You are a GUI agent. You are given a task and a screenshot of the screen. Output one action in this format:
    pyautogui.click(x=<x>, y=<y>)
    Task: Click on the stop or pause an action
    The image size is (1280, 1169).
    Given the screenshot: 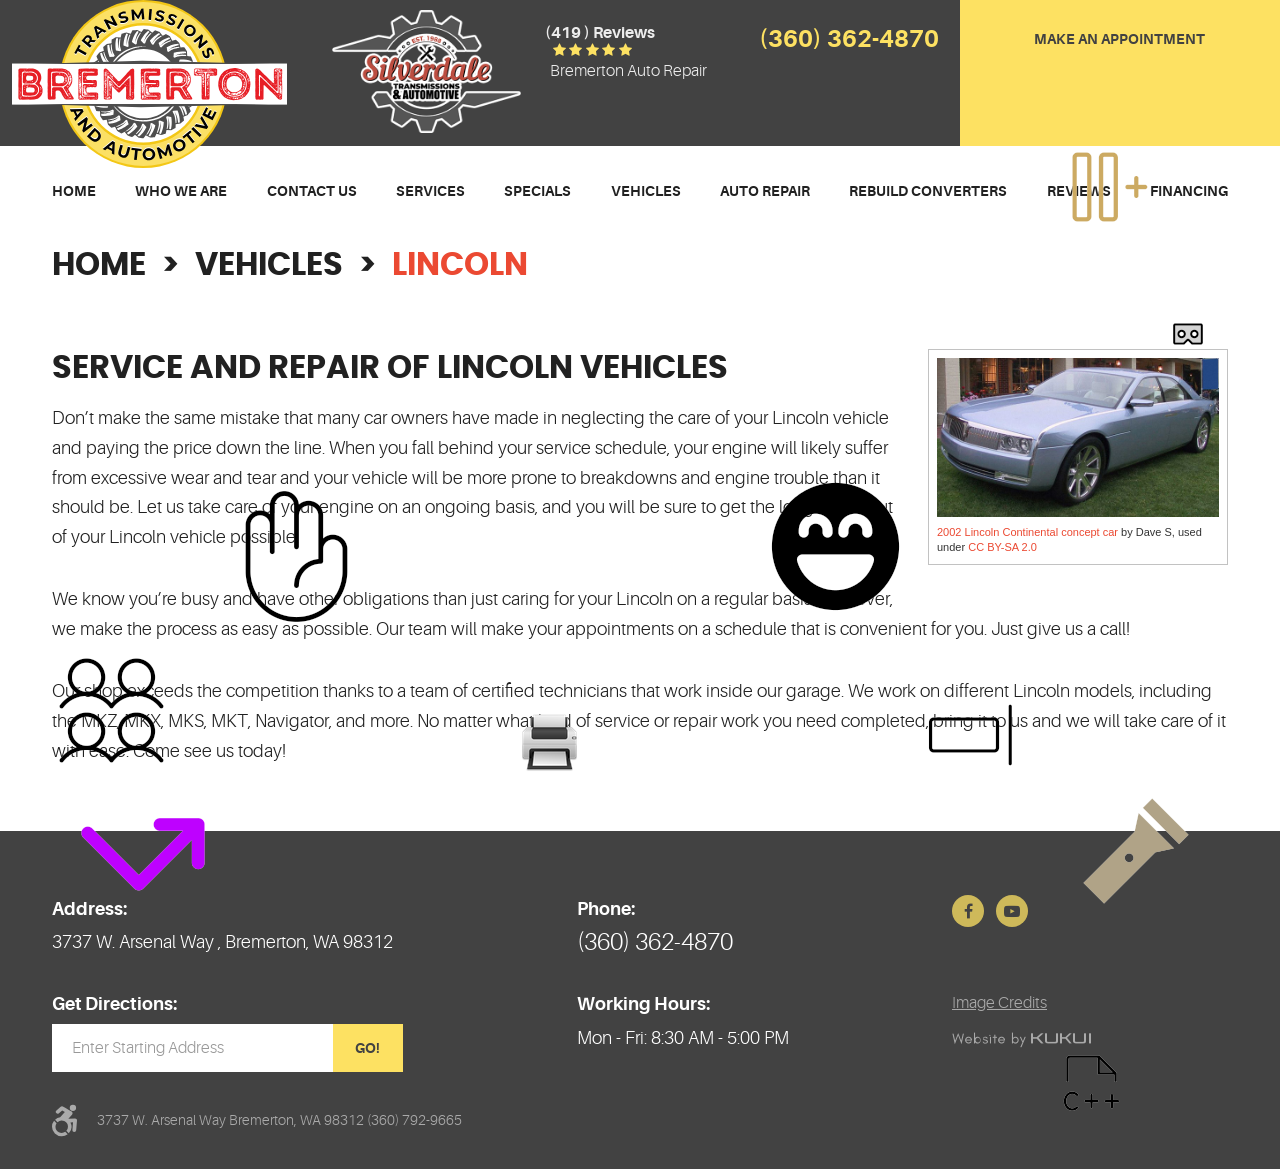 What is the action you would take?
    pyautogui.click(x=296, y=556)
    